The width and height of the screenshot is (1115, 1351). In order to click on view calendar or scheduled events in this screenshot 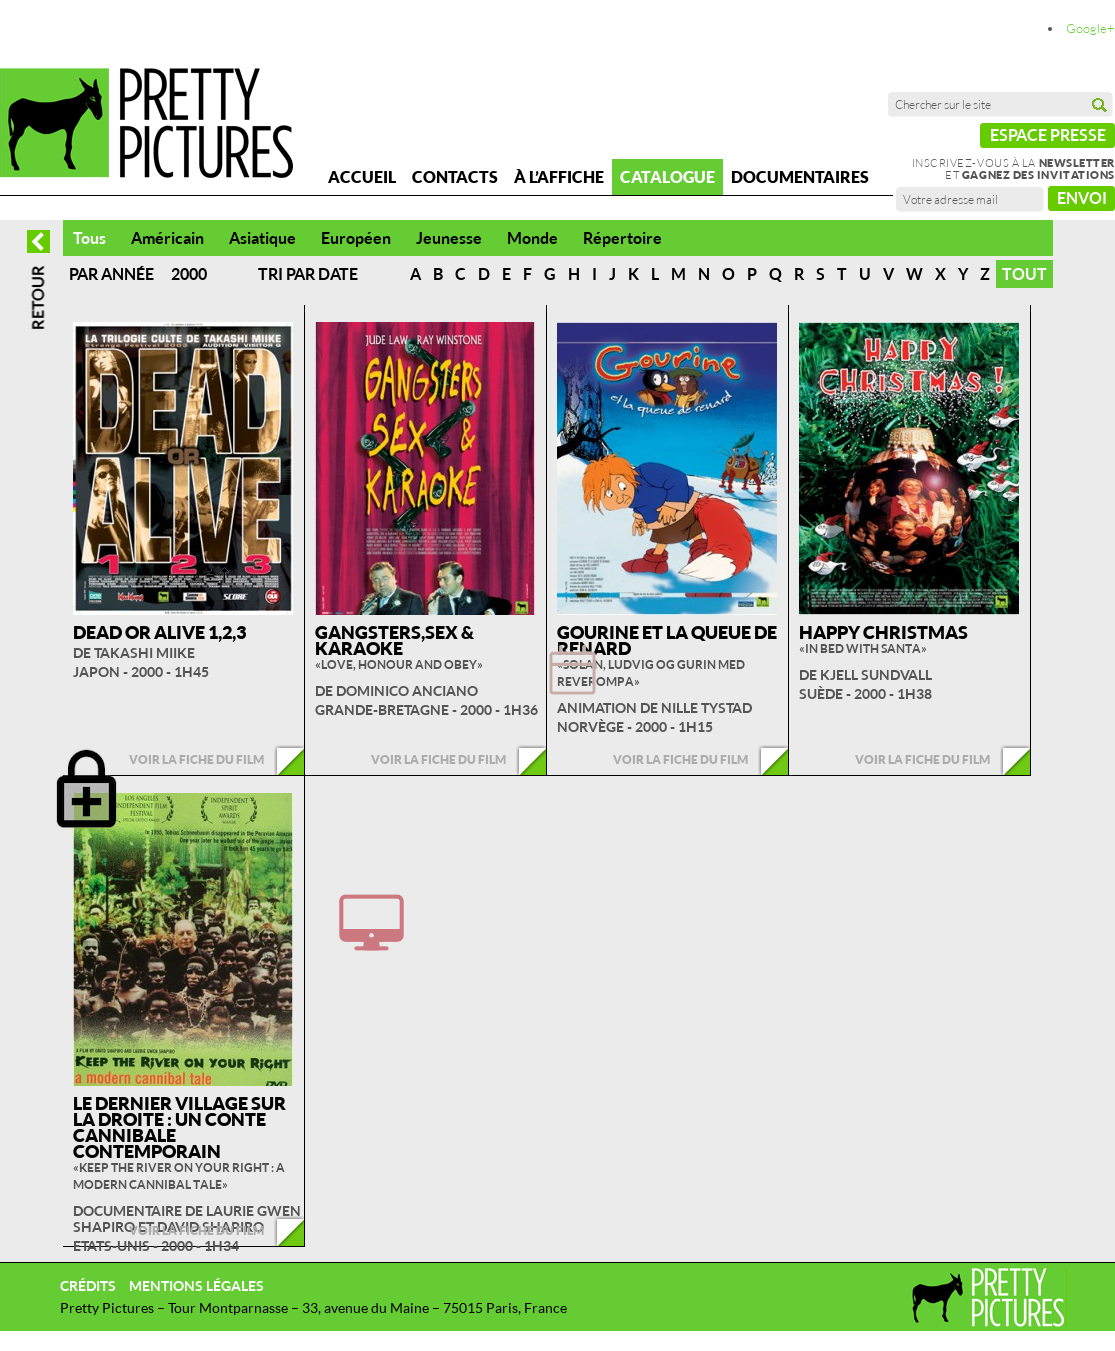, I will do `click(572, 671)`.